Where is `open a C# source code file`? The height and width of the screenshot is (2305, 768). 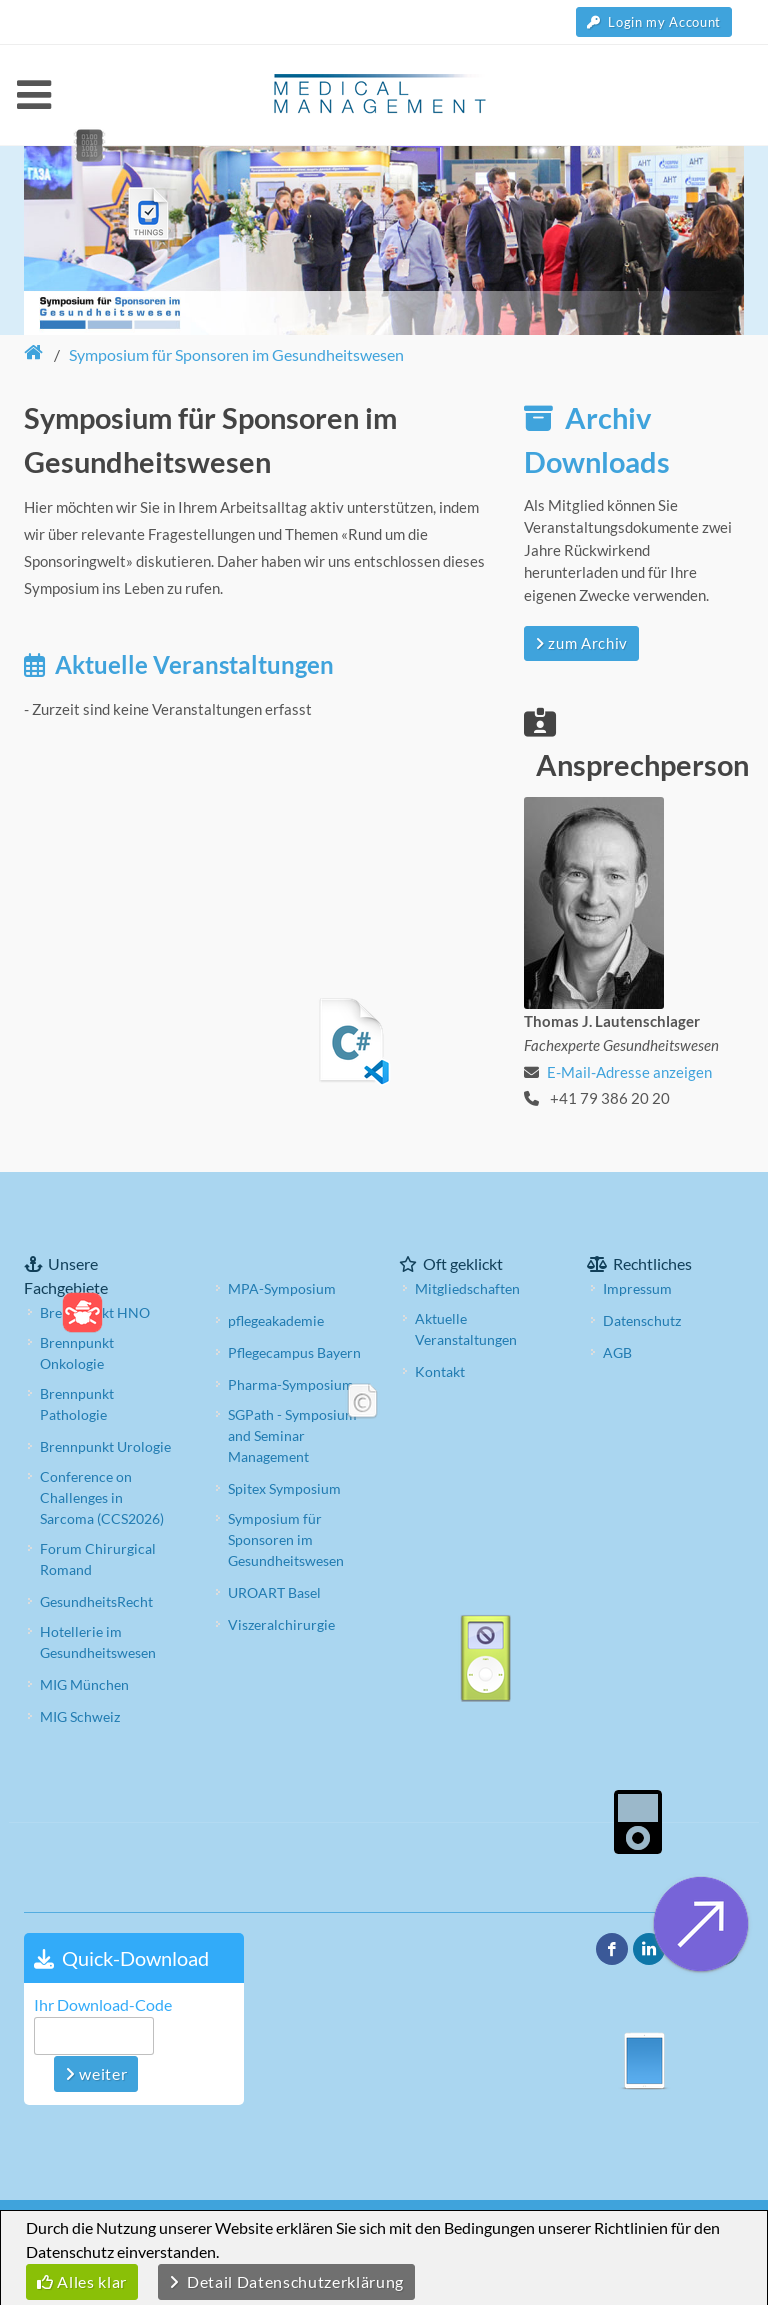 open a C# source code file is located at coordinates (351, 1041).